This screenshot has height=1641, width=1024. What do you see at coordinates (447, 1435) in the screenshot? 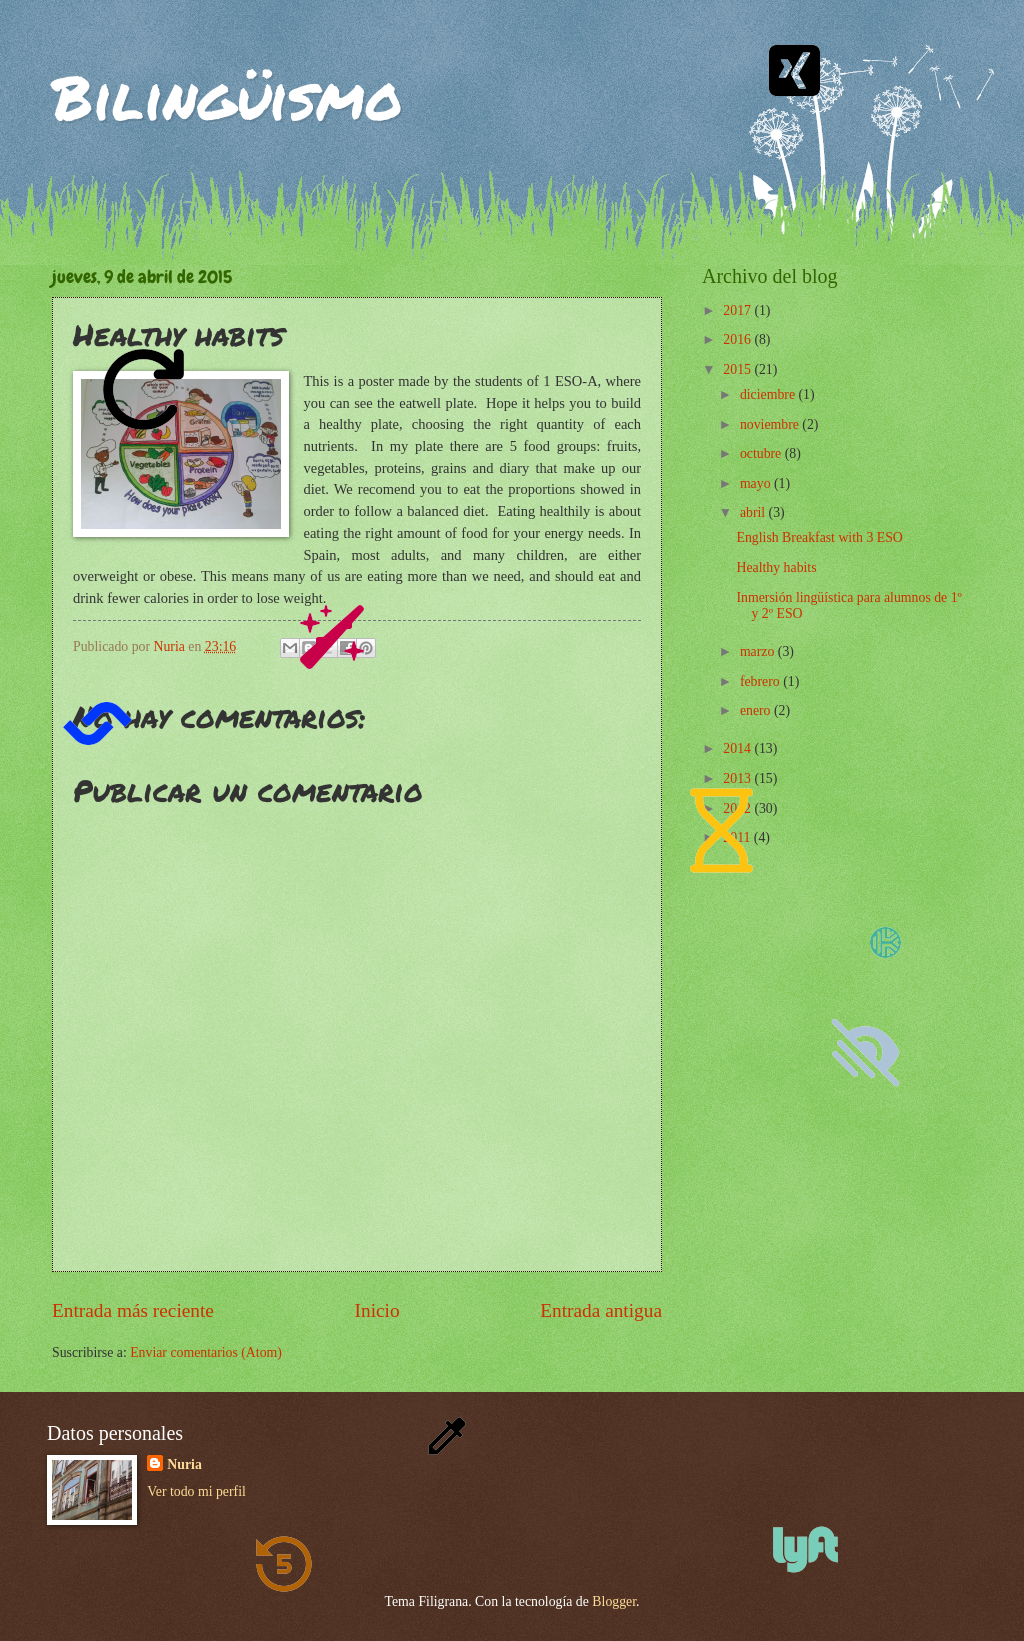
I see `color picker tool for sampling colors` at bounding box center [447, 1435].